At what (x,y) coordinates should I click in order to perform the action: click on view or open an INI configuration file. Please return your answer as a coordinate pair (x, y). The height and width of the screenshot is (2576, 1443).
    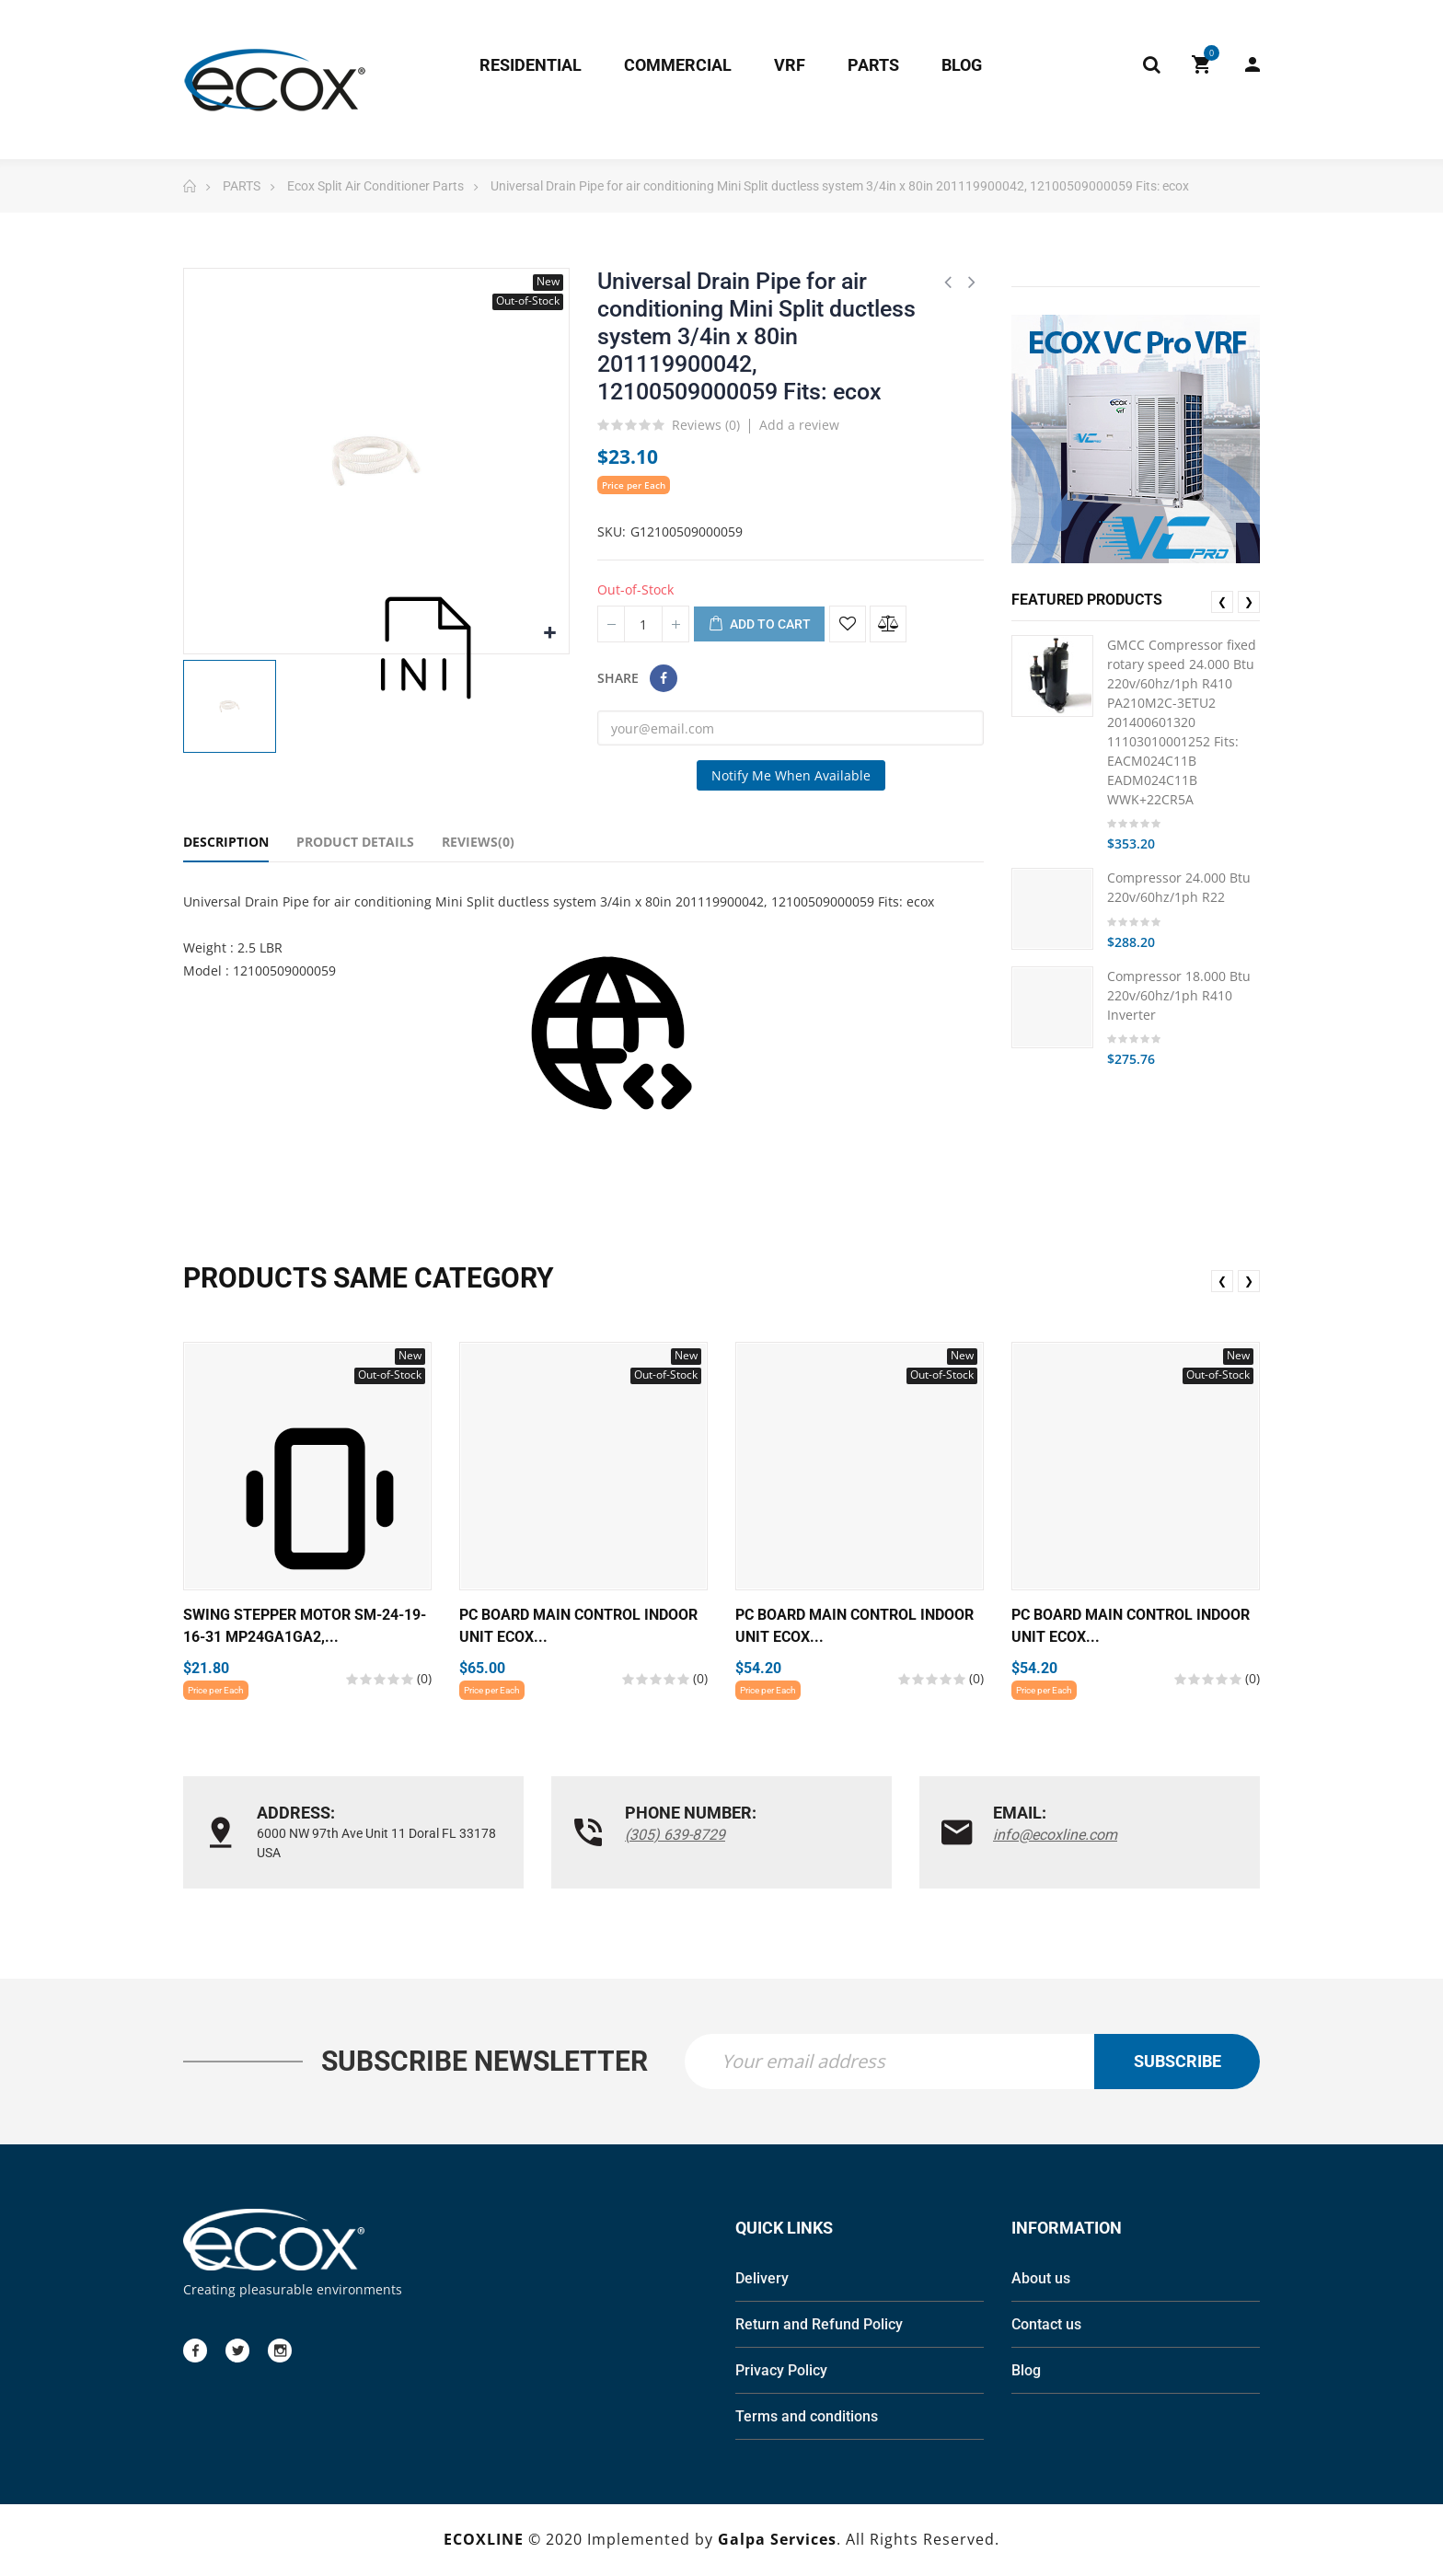
    Looking at the image, I should click on (428, 648).